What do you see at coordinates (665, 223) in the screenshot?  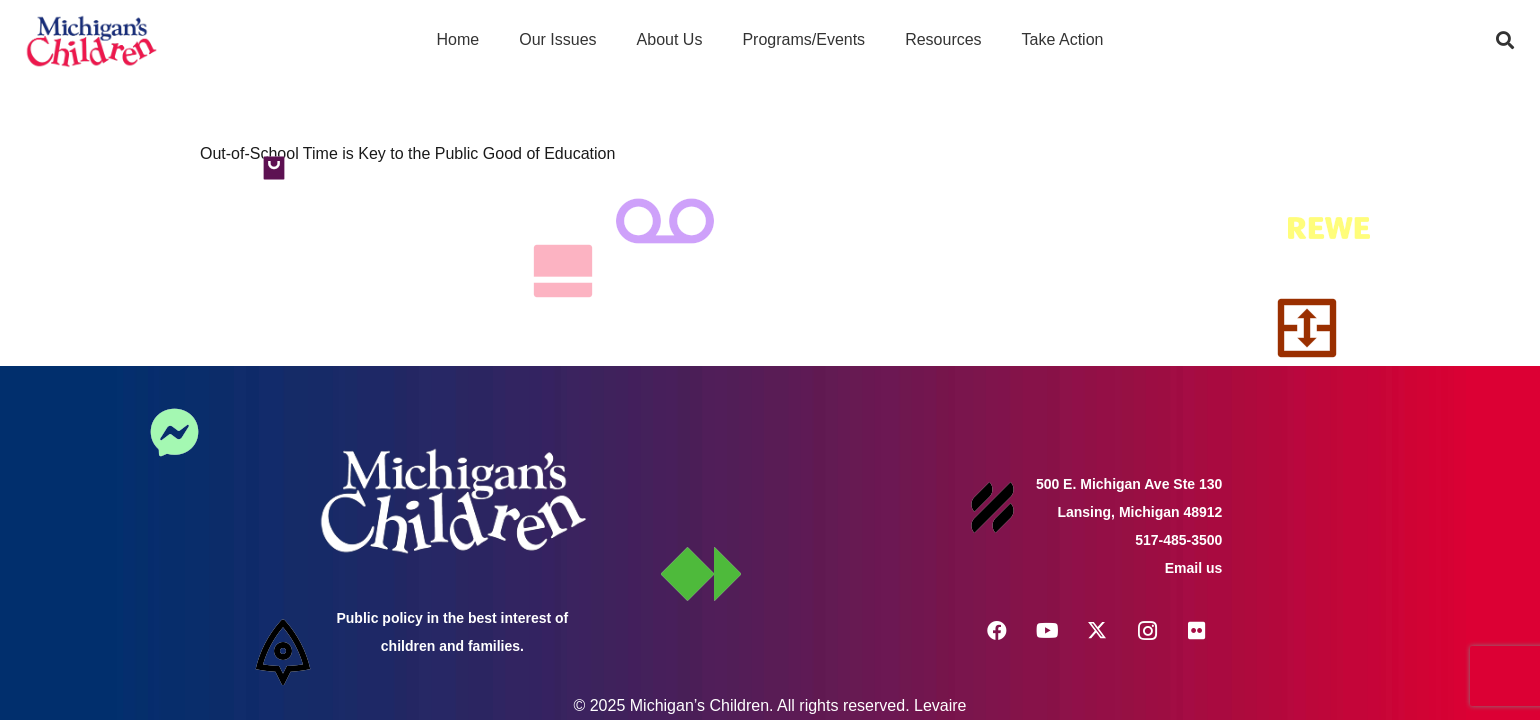 I see `access voicemail messages` at bounding box center [665, 223].